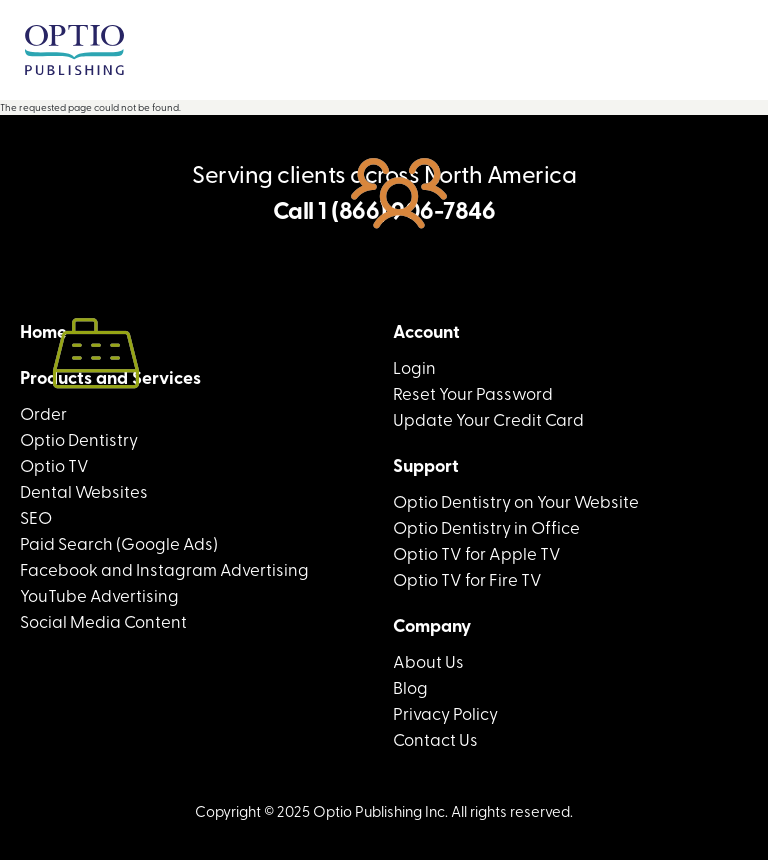 The image size is (768, 860). Describe the element at coordinates (96, 358) in the screenshot. I see `access point of sale system` at that location.